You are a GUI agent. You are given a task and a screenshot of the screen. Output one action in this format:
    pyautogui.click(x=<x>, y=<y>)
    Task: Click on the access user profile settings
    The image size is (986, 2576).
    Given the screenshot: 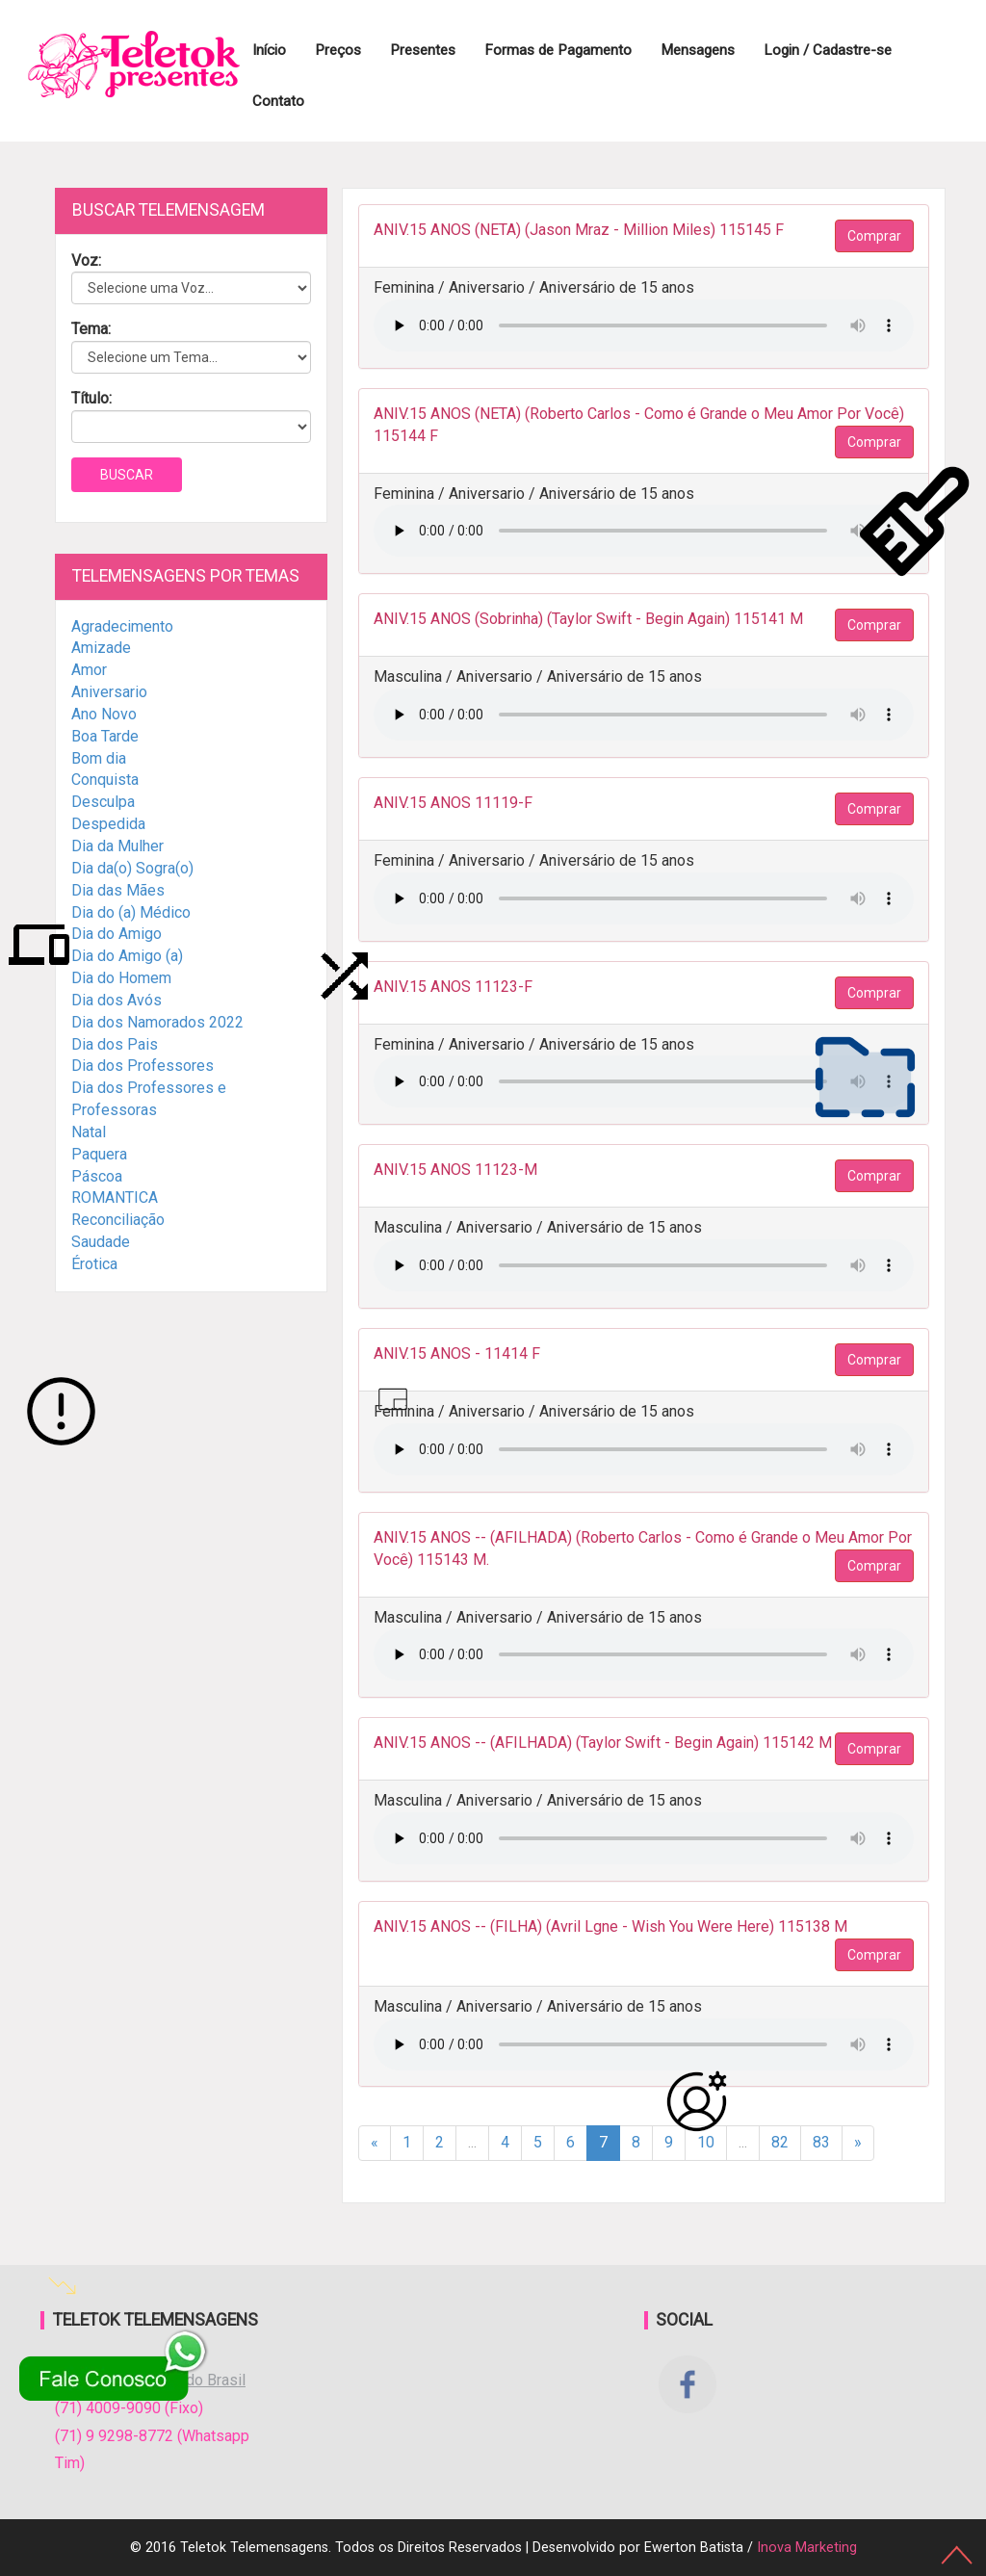 What is the action you would take?
    pyautogui.click(x=696, y=2101)
    